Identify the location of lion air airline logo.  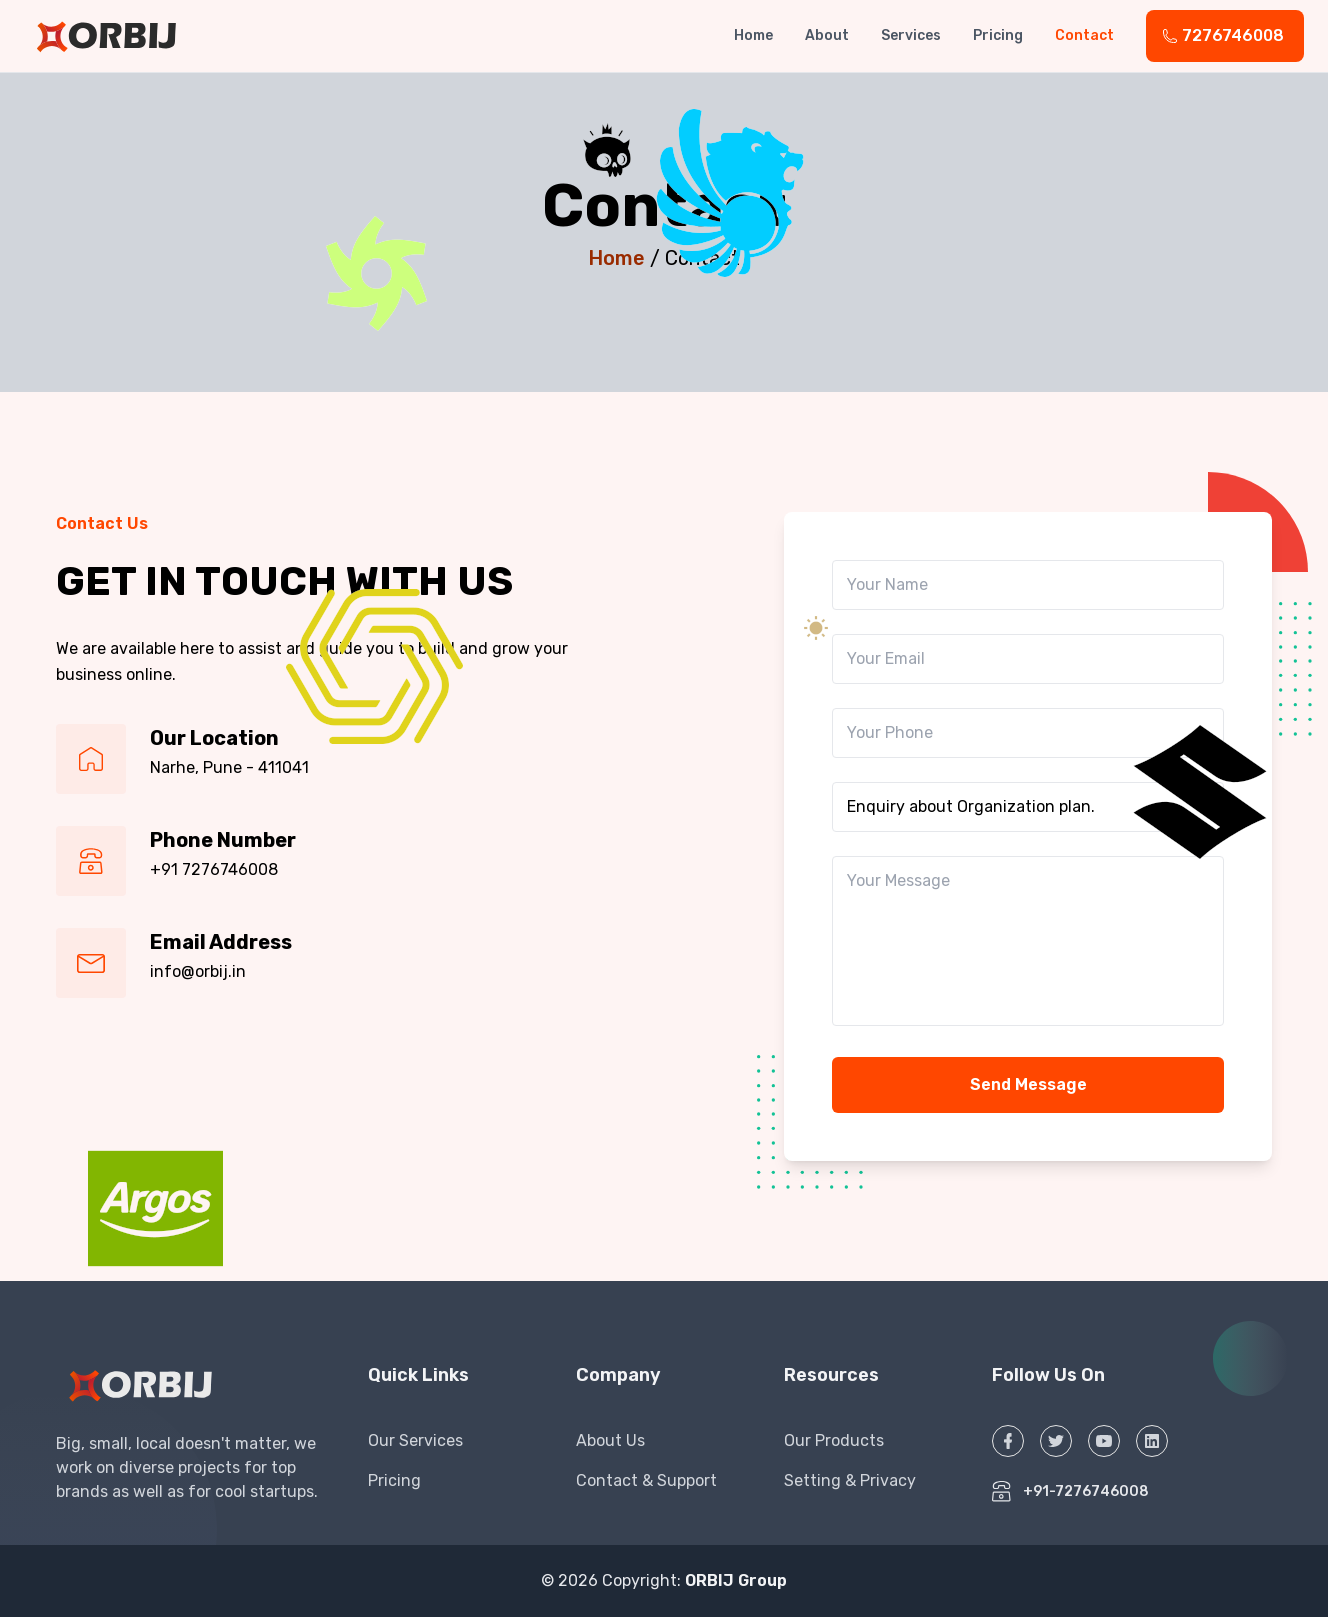
(730, 193).